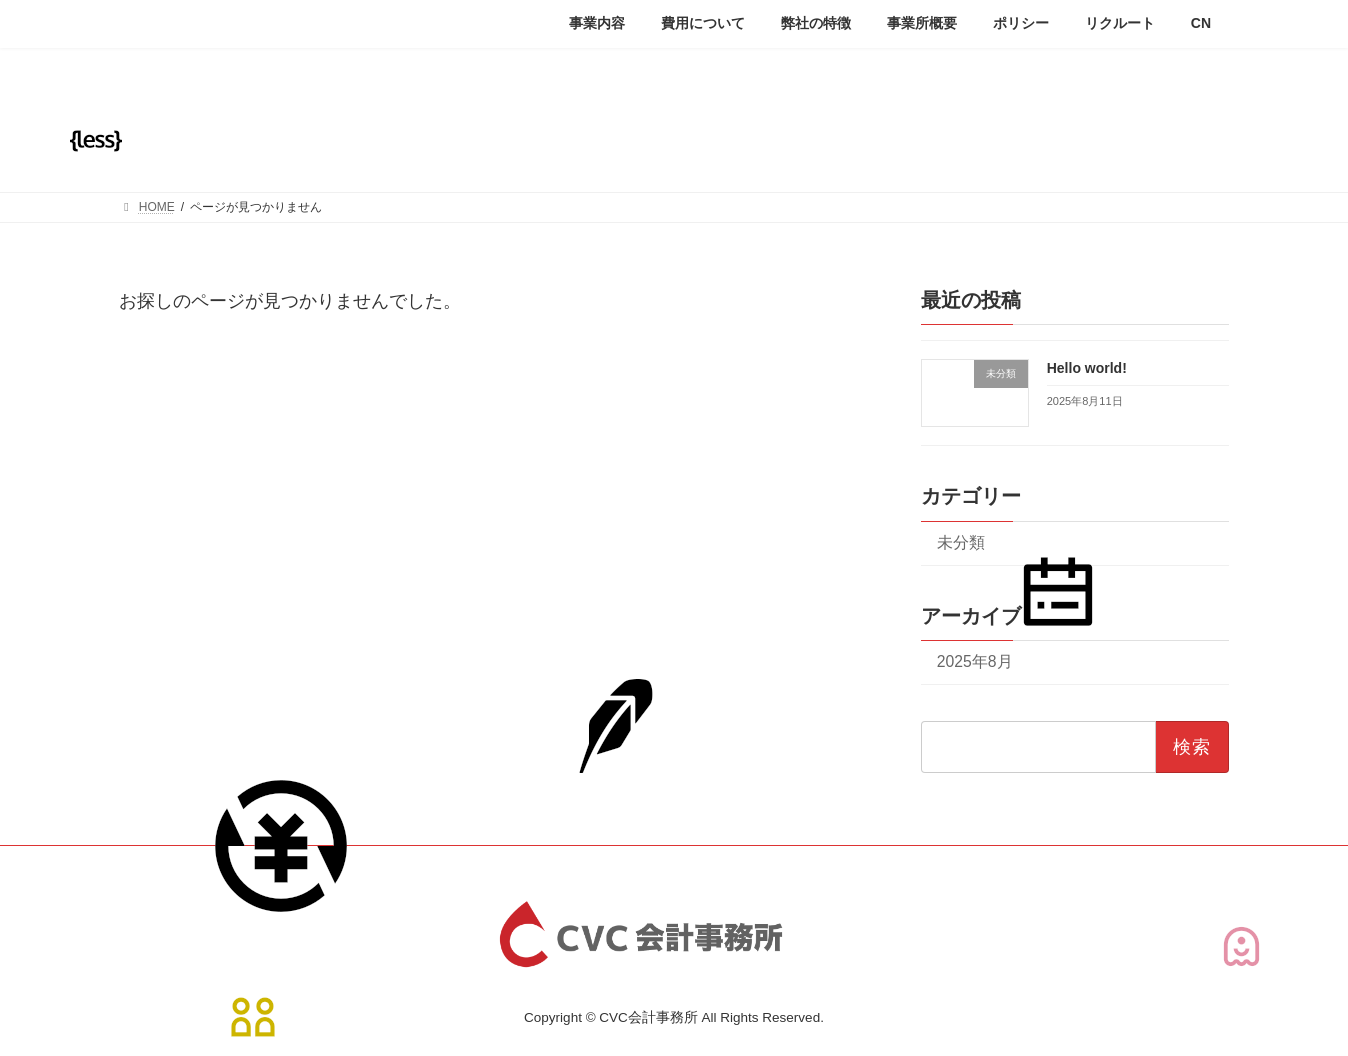  I want to click on view calendar tasks and to-dos, so click(1058, 595).